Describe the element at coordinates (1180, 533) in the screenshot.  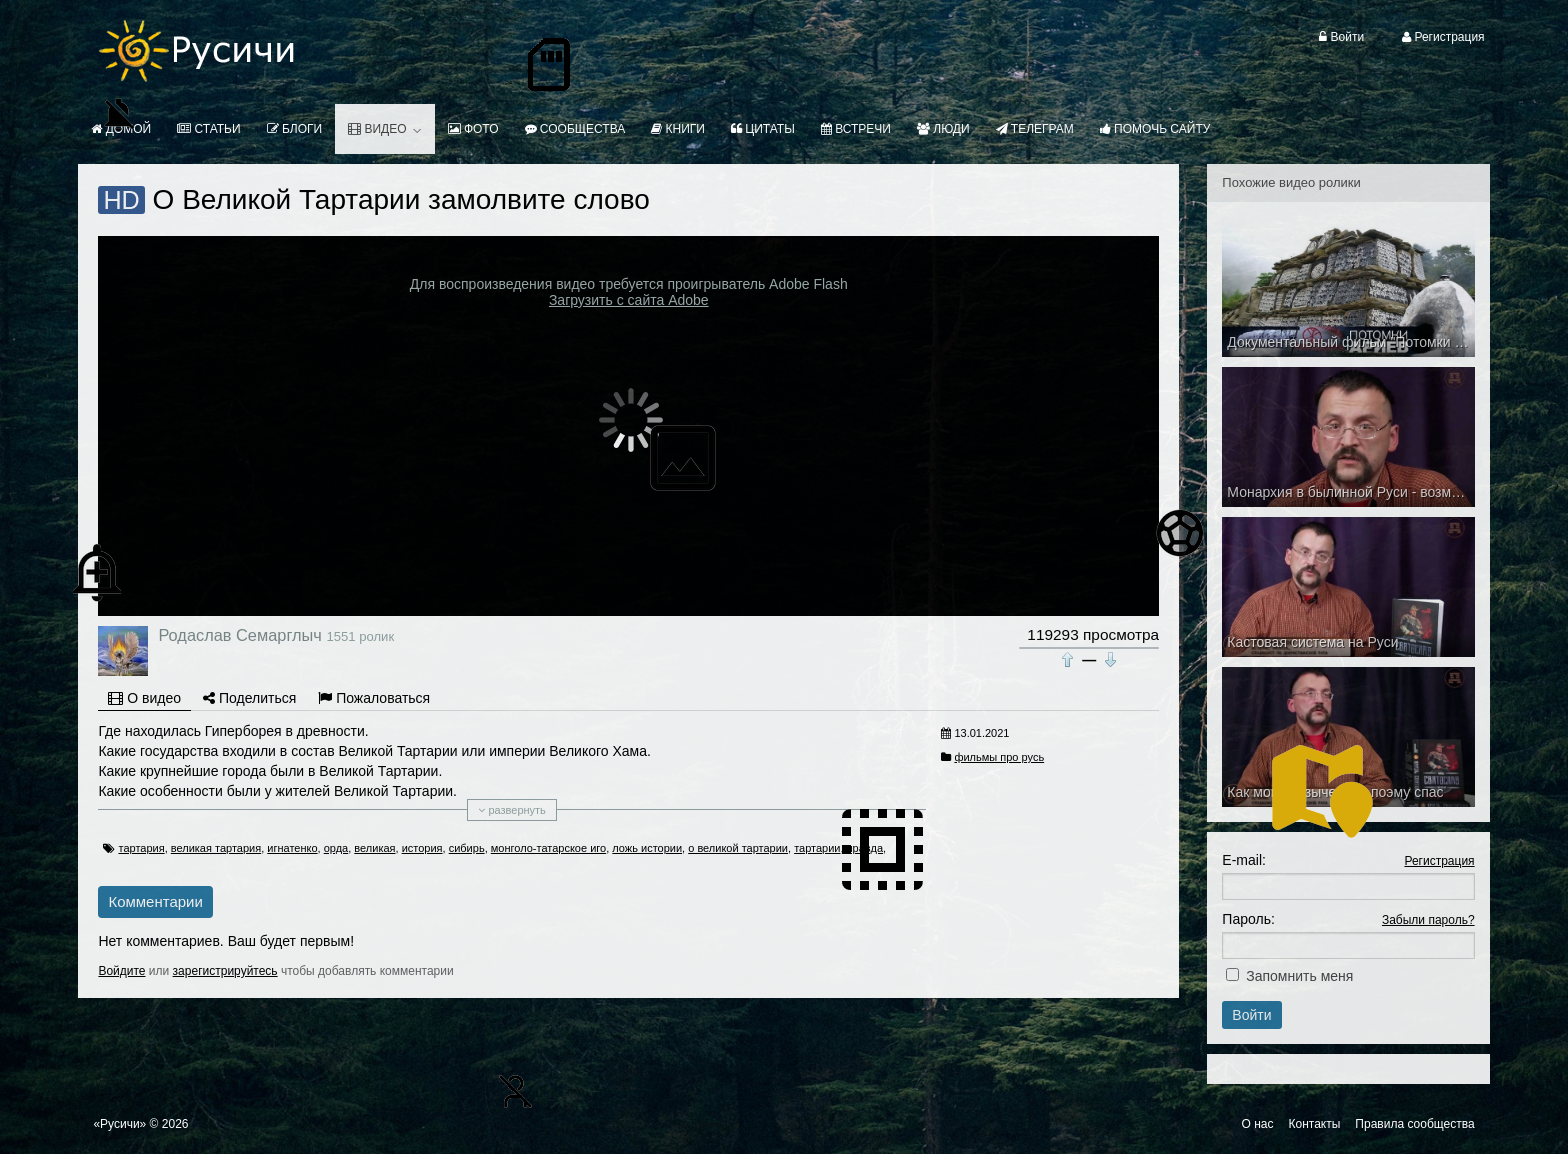
I see `access soccer or football content` at that location.